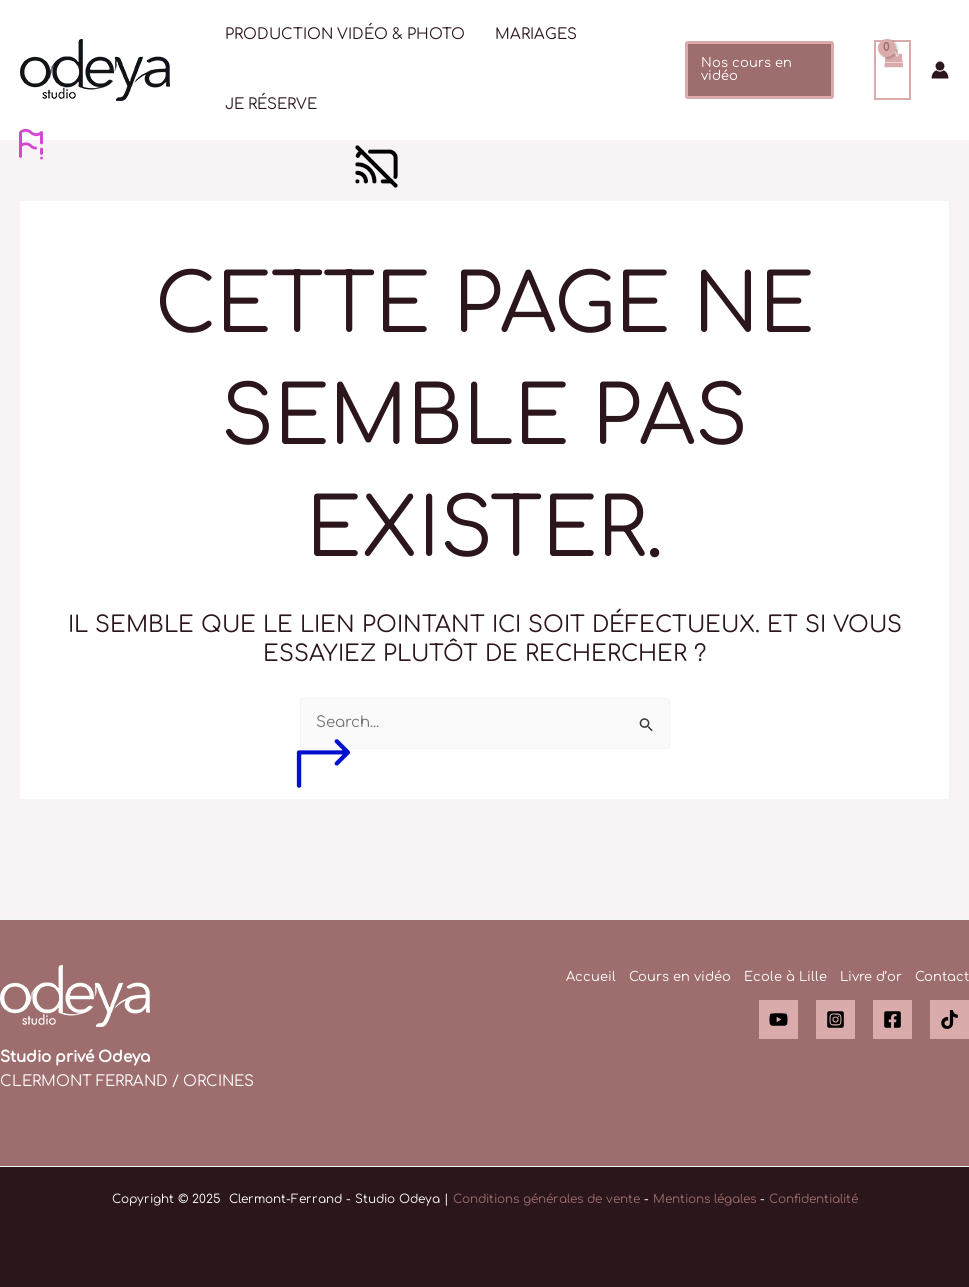 Image resolution: width=969 pixels, height=1287 pixels. Describe the element at coordinates (323, 763) in the screenshot. I see `forward or share content` at that location.